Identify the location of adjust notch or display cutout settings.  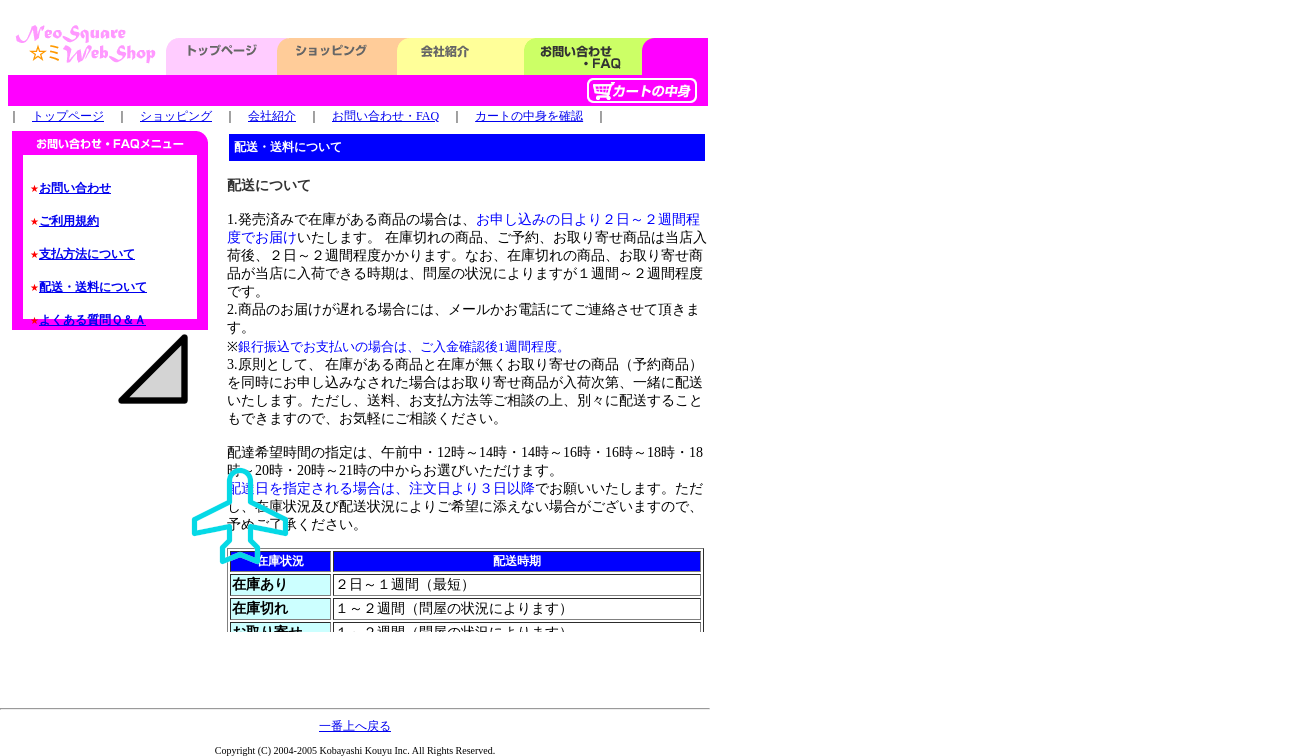
(158, 374).